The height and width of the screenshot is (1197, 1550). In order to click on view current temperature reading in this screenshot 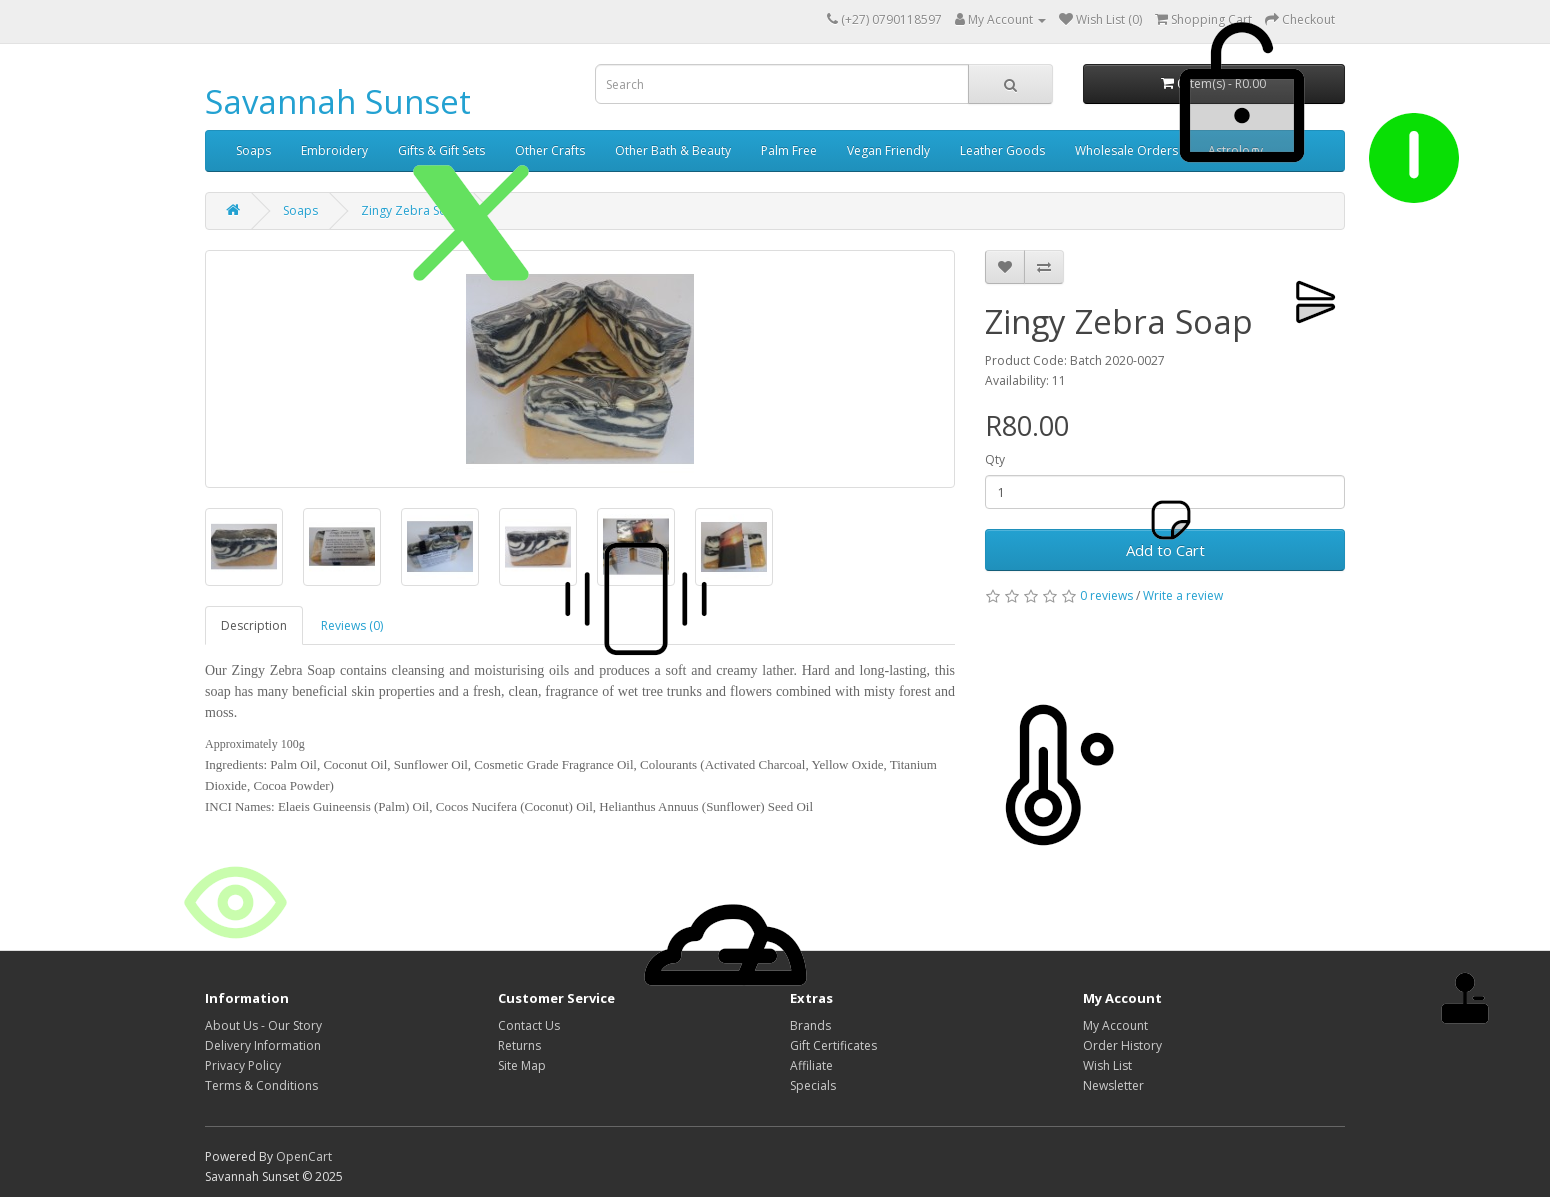, I will do `click(1048, 775)`.